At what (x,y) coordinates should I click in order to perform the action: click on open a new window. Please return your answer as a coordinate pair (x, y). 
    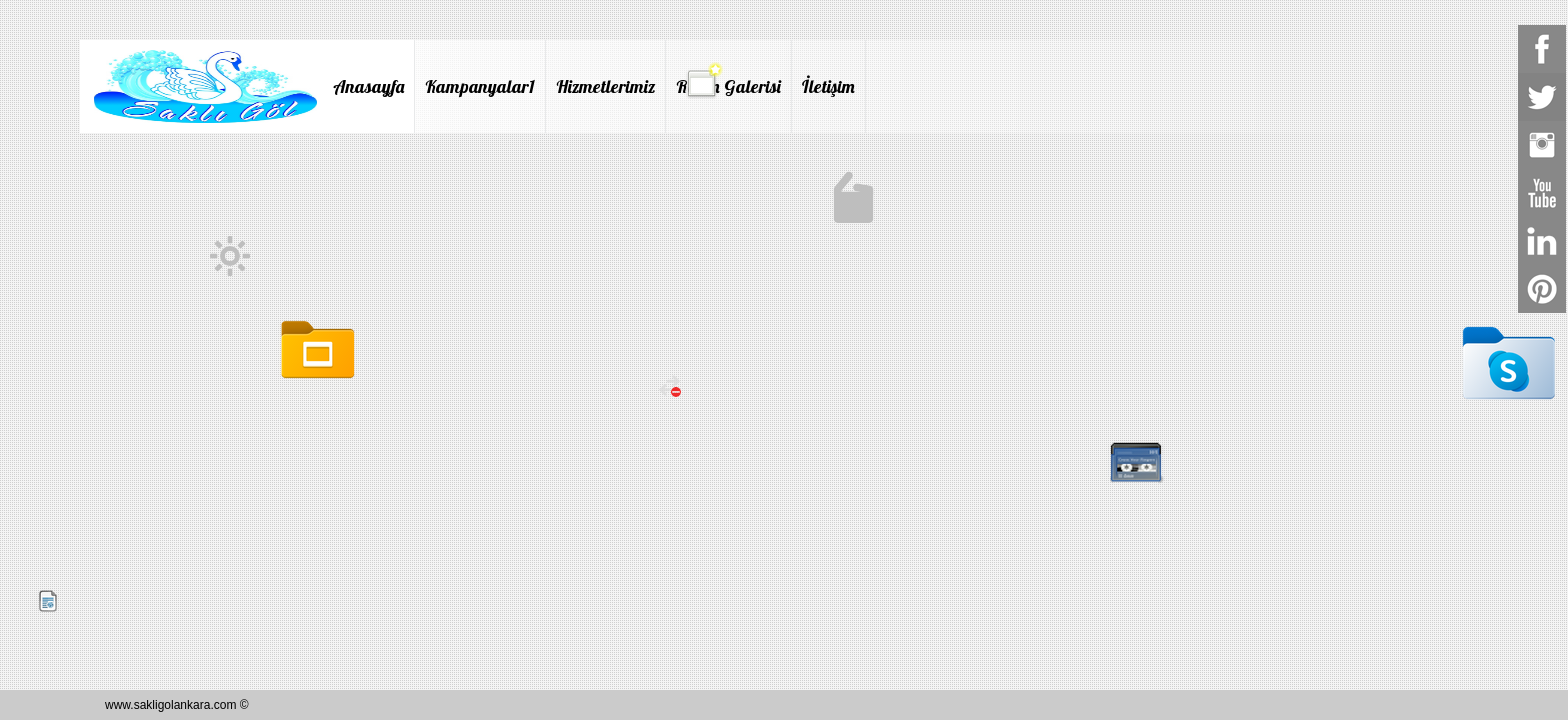
    Looking at the image, I should click on (704, 81).